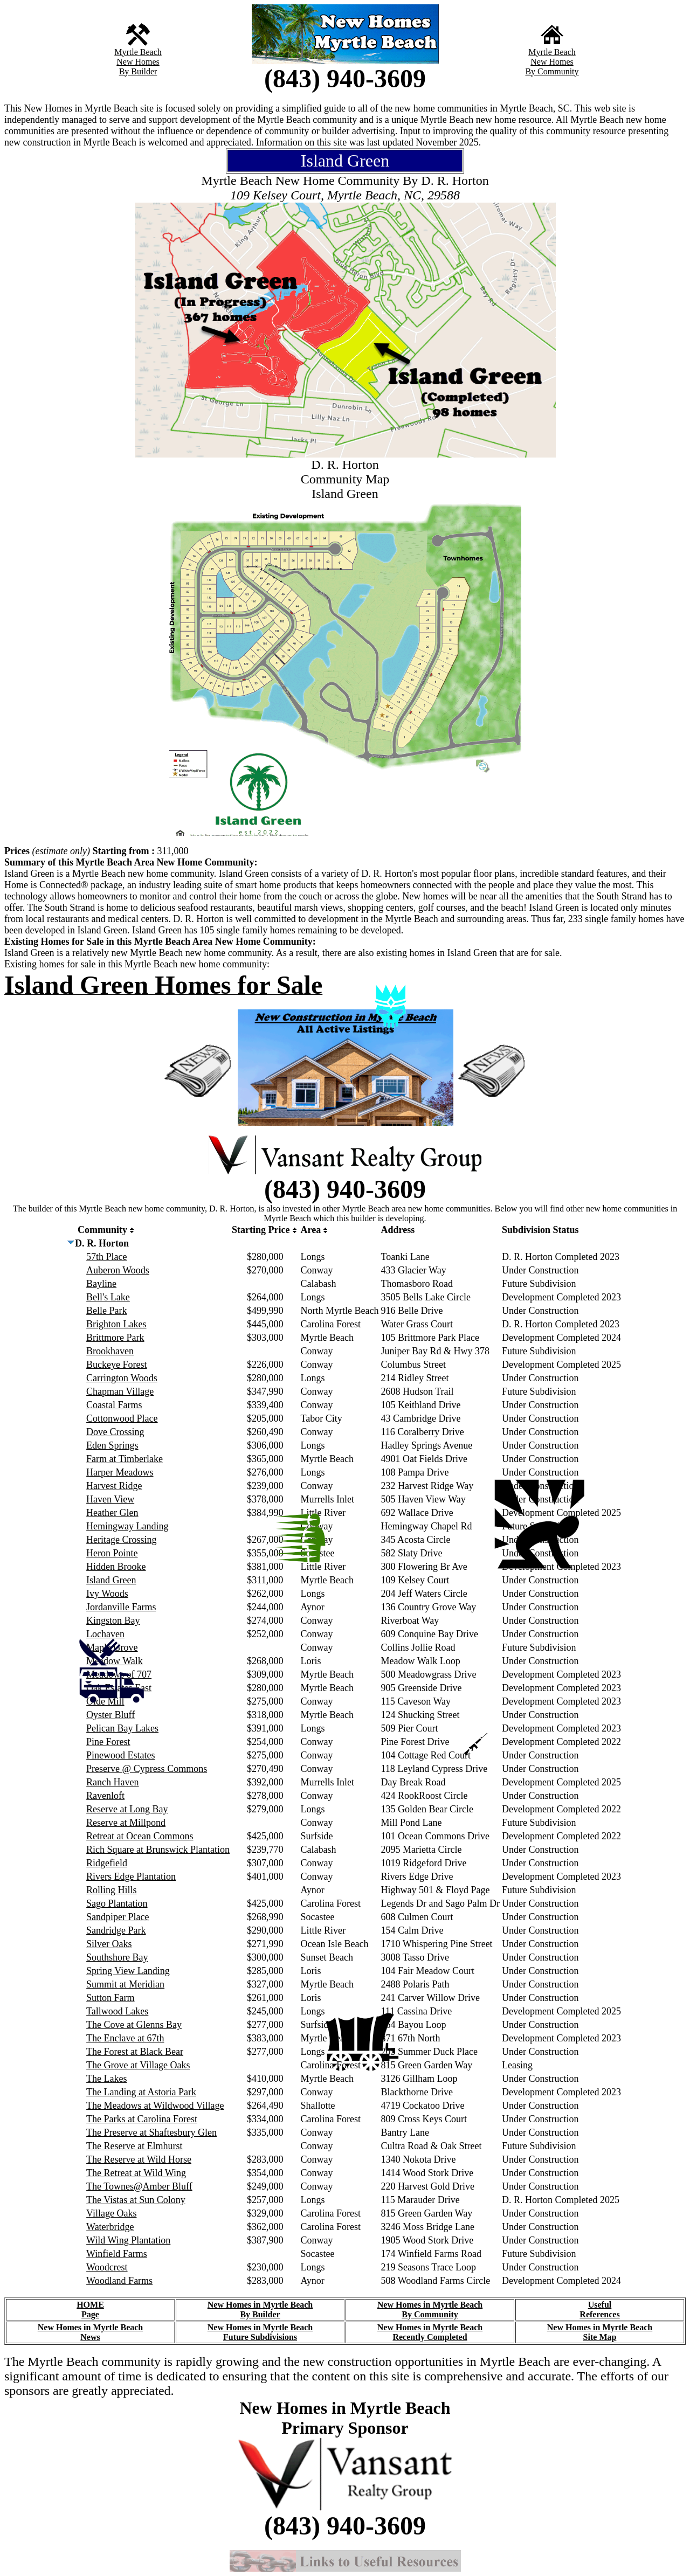 This screenshot has height=2576, width=690. What do you see at coordinates (391, 1007) in the screenshot?
I see `indicates a boss enemy or final challenge` at bounding box center [391, 1007].